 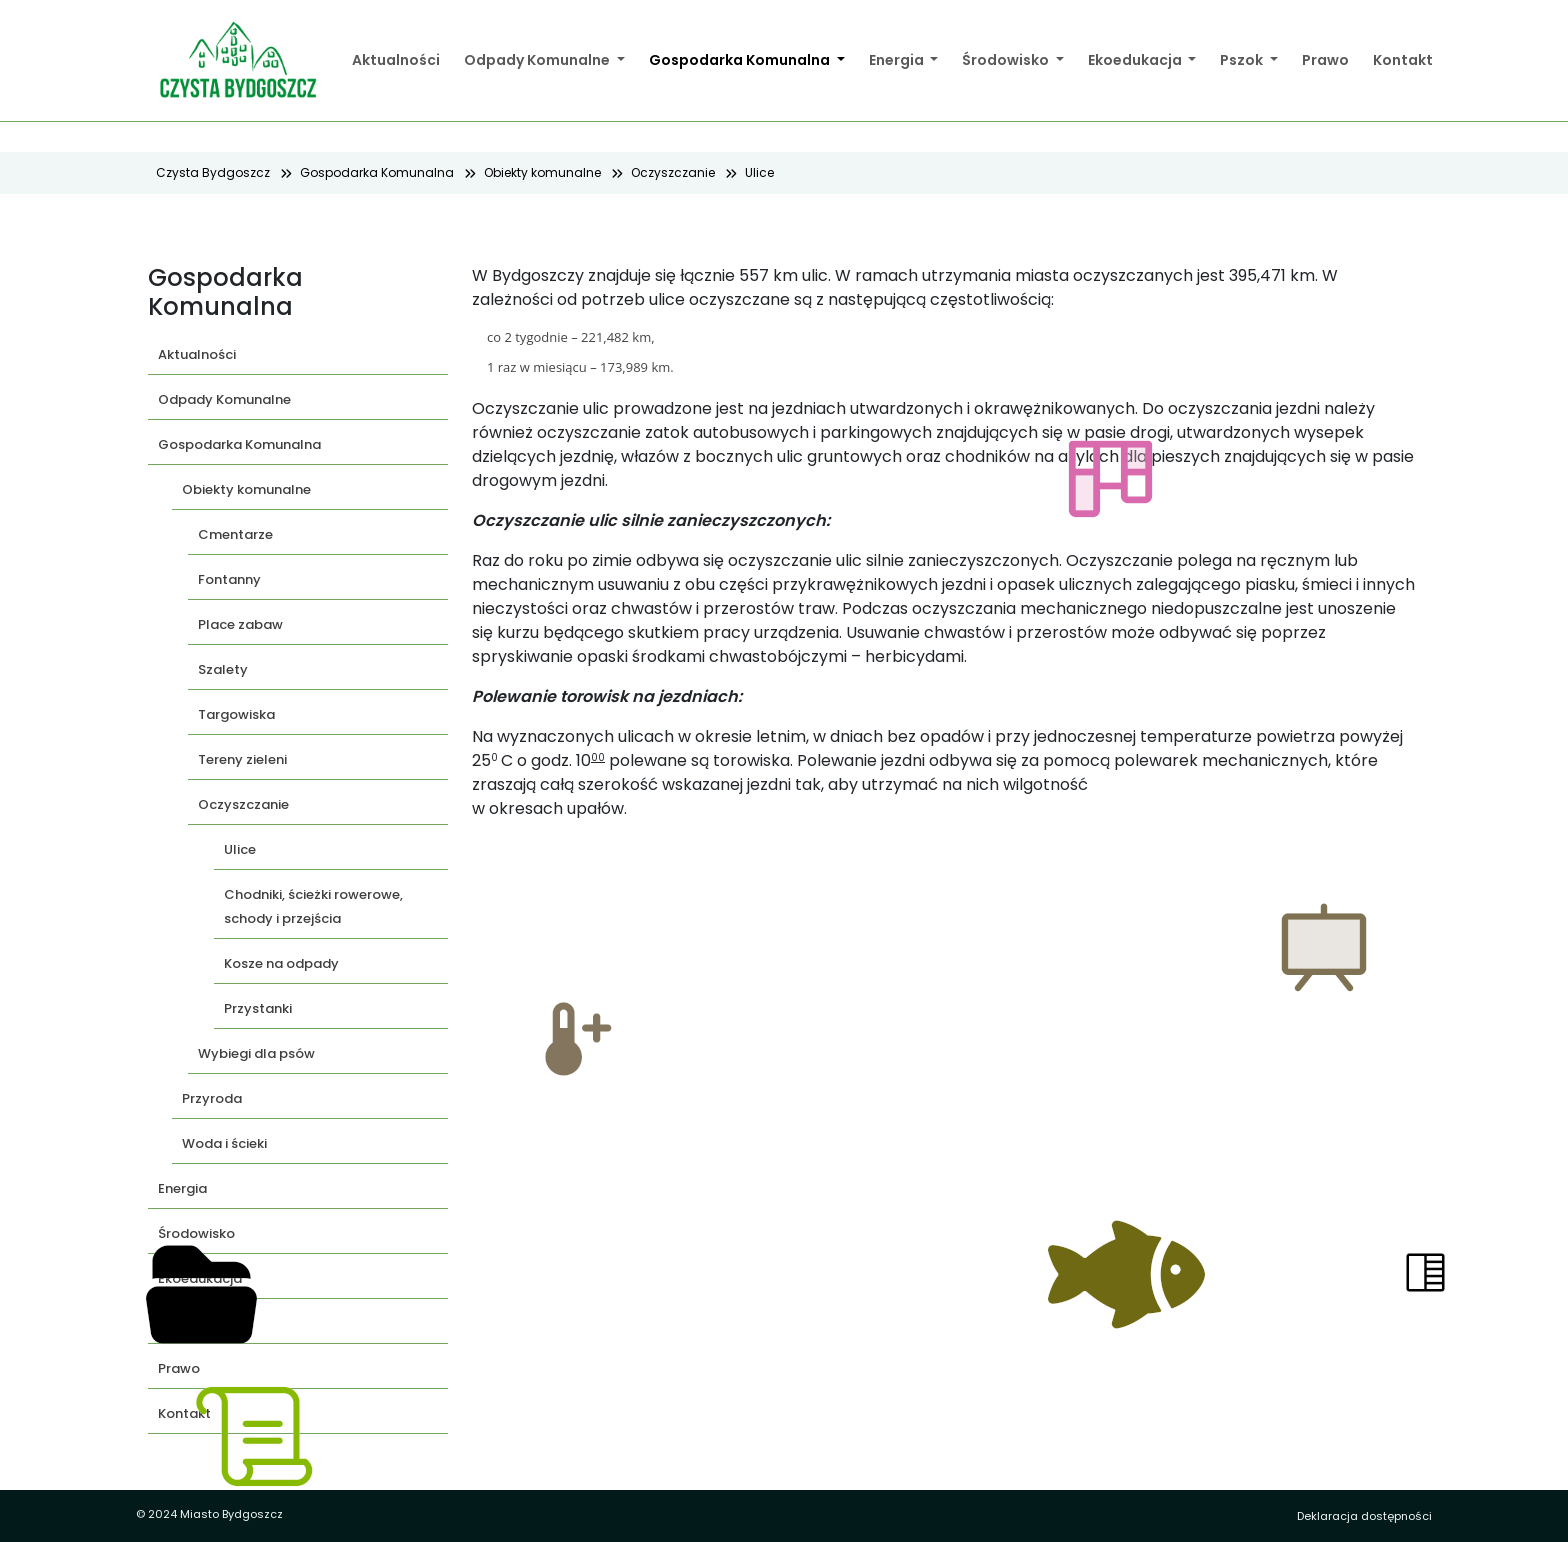 I want to click on access aquarium or fish-related features, so click(x=1126, y=1274).